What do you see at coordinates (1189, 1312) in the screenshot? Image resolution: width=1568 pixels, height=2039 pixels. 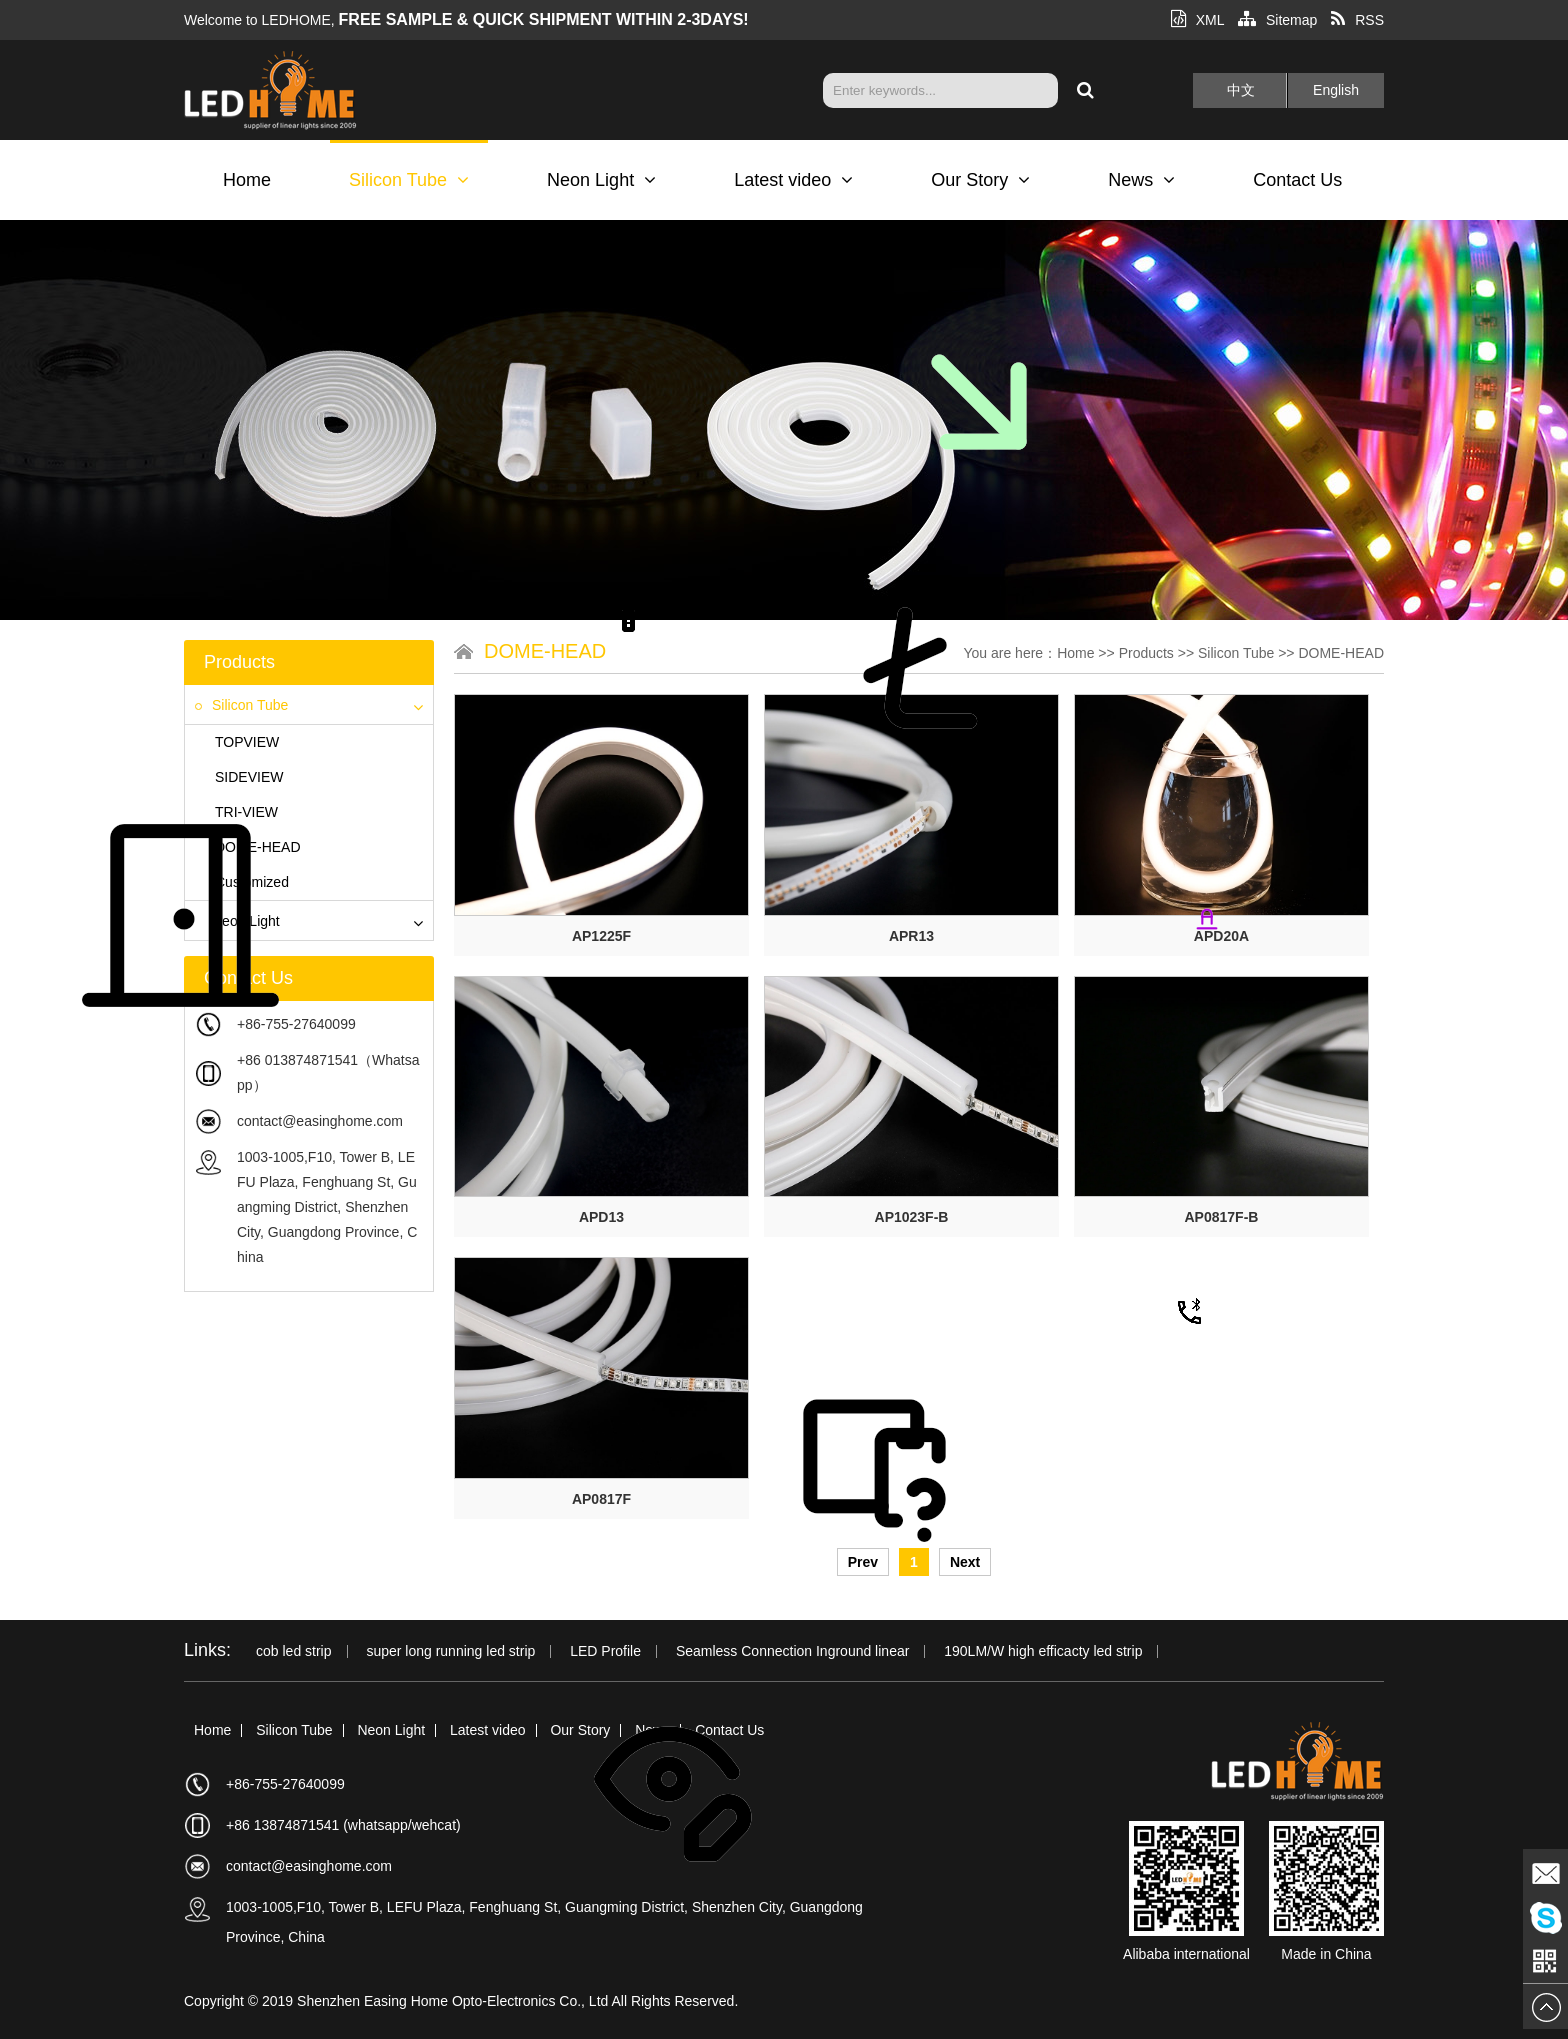 I see `indicates an active call using bluetooth speaker` at bounding box center [1189, 1312].